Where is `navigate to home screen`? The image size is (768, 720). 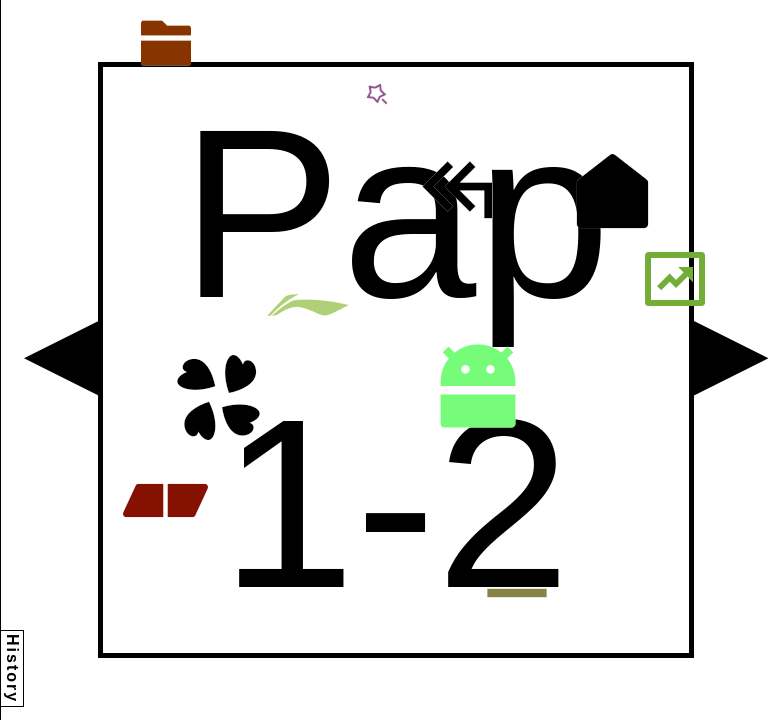
navigate to home screen is located at coordinates (612, 192).